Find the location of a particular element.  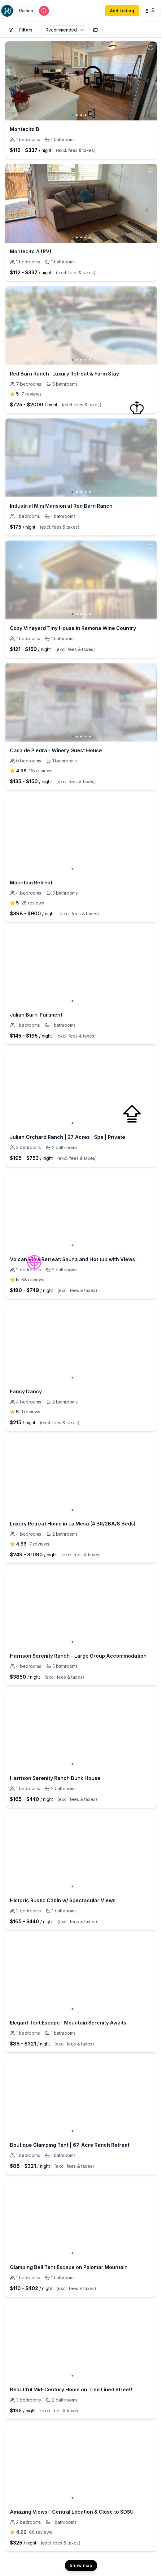

indicates premium or royal status is located at coordinates (137, 409).